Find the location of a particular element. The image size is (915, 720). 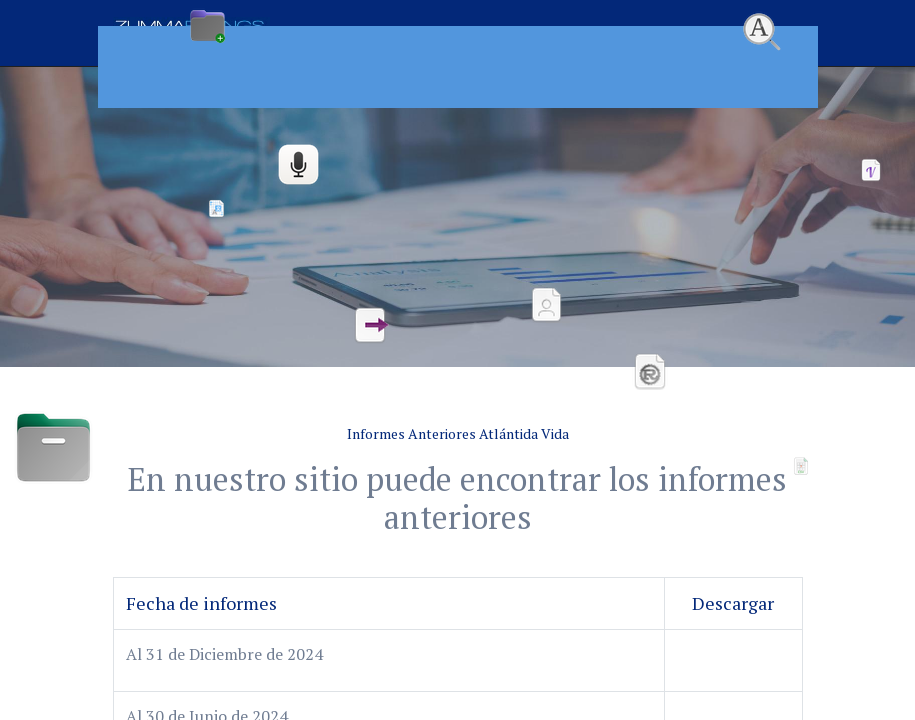

access microphone settings is located at coordinates (298, 164).